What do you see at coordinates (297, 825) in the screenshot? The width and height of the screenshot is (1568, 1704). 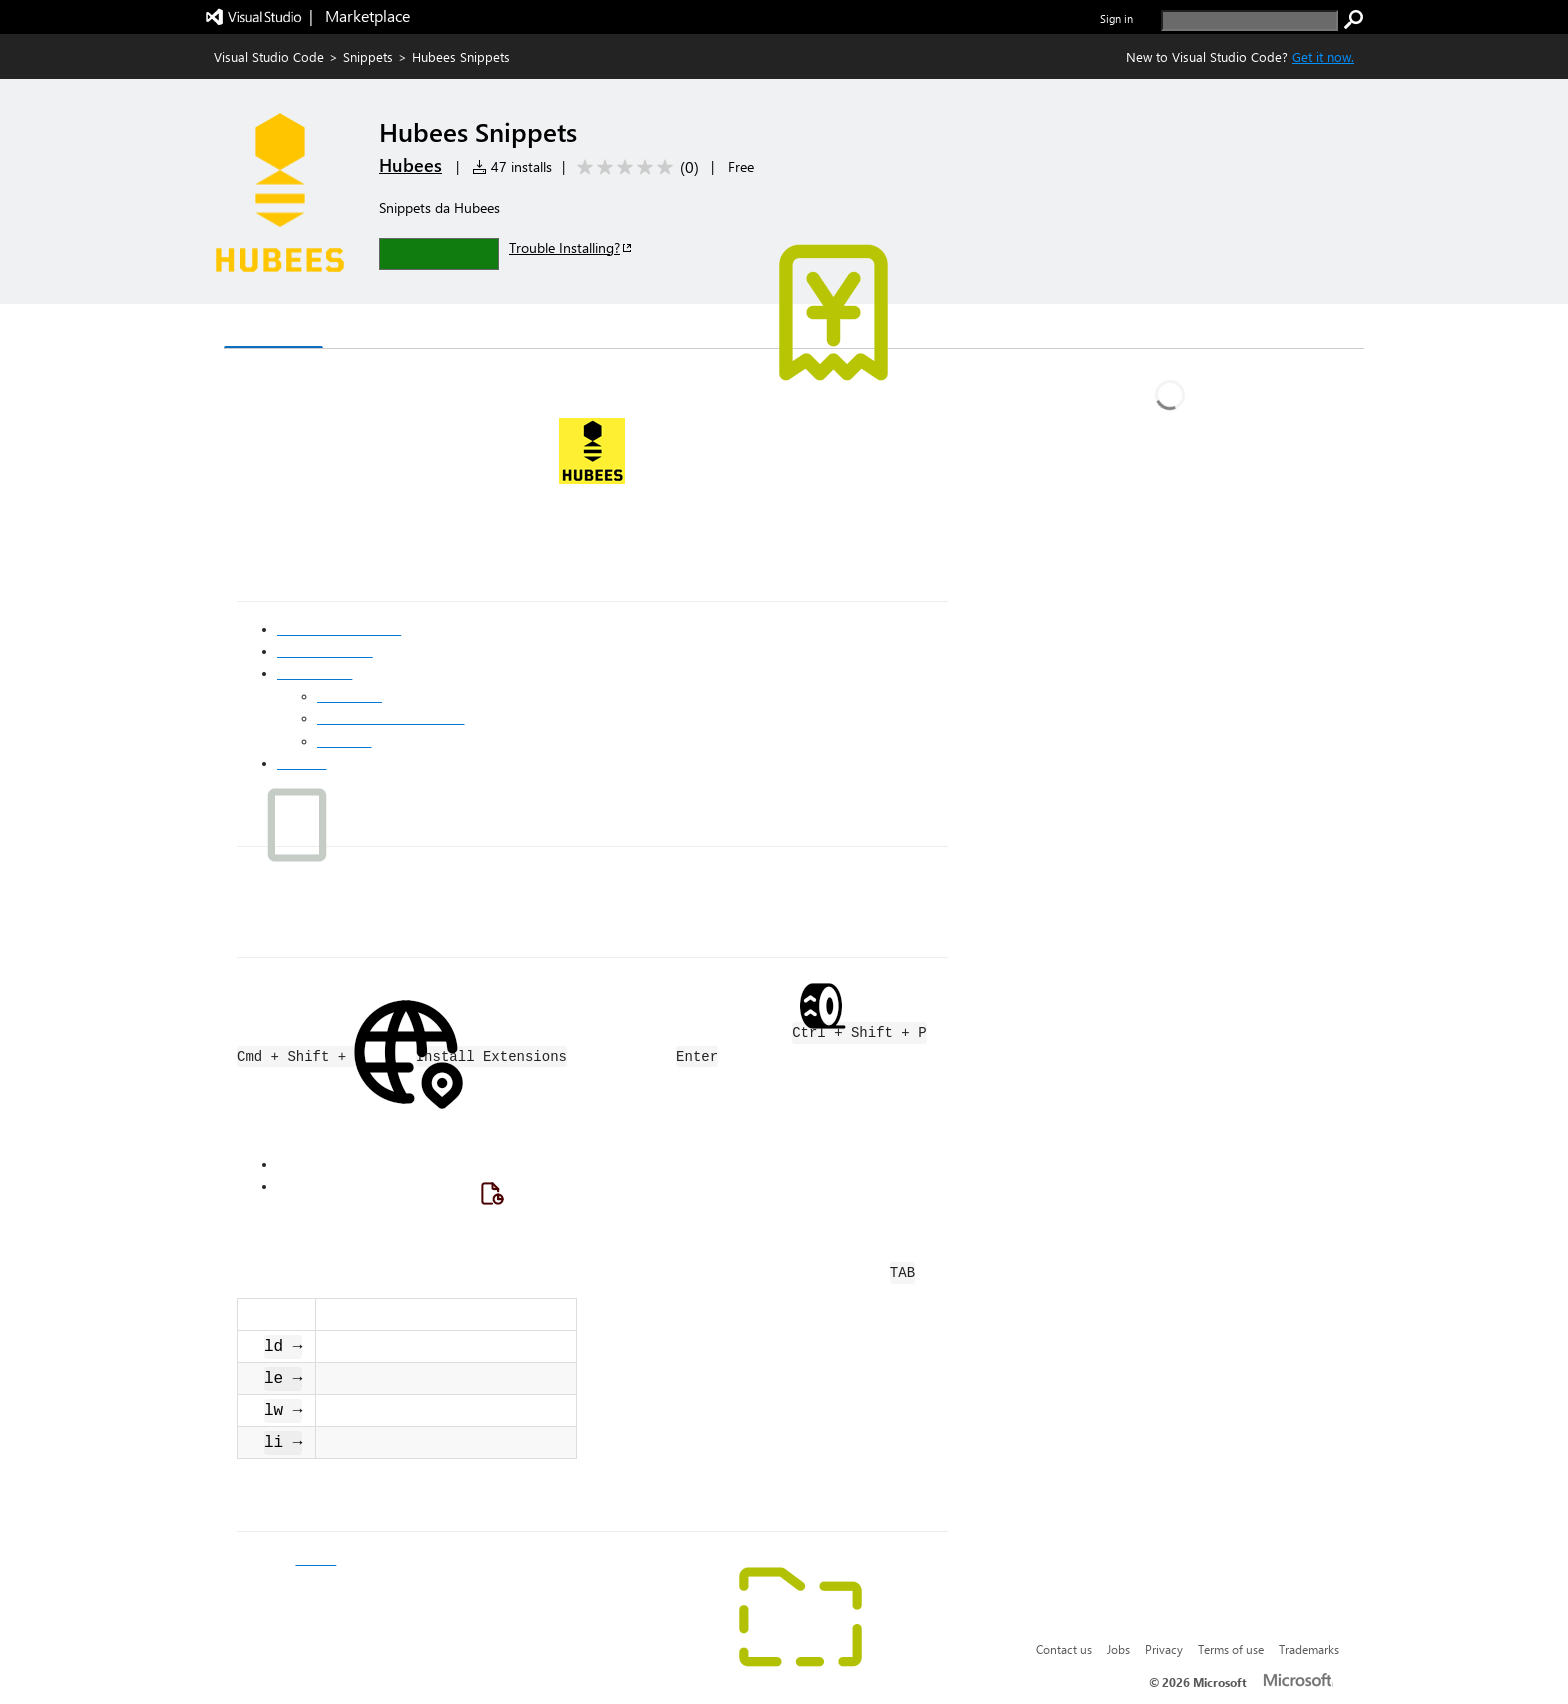 I see `switch to single column layout` at bounding box center [297, 825].